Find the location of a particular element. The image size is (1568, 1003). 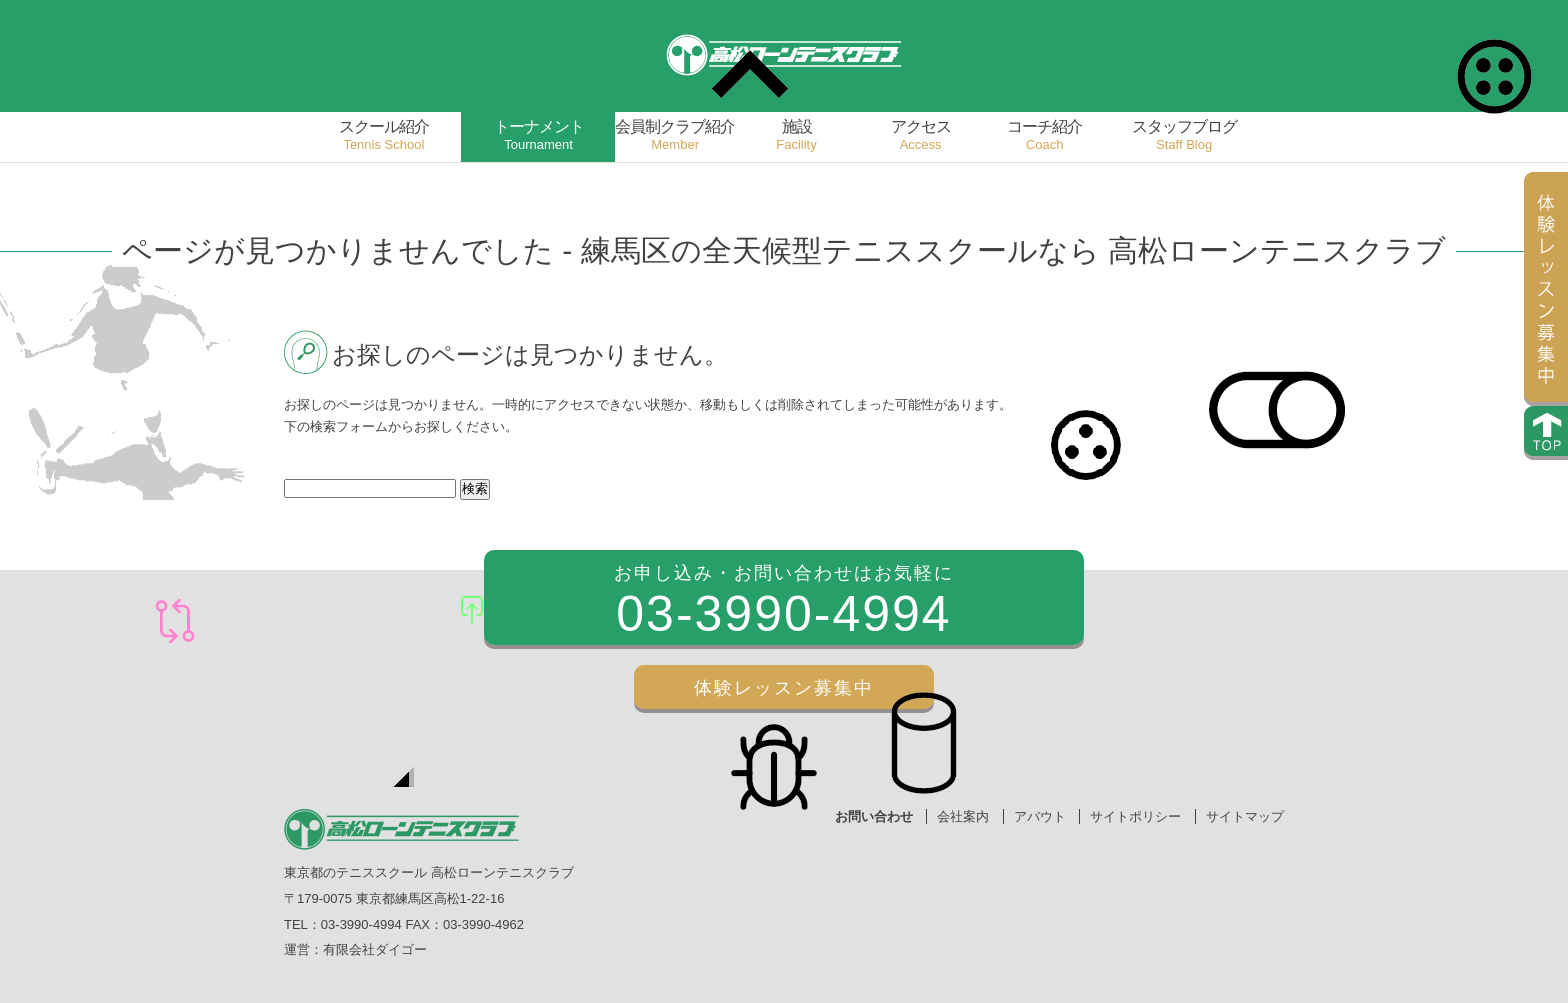

database or data storage is located at coordinates (924, 743).